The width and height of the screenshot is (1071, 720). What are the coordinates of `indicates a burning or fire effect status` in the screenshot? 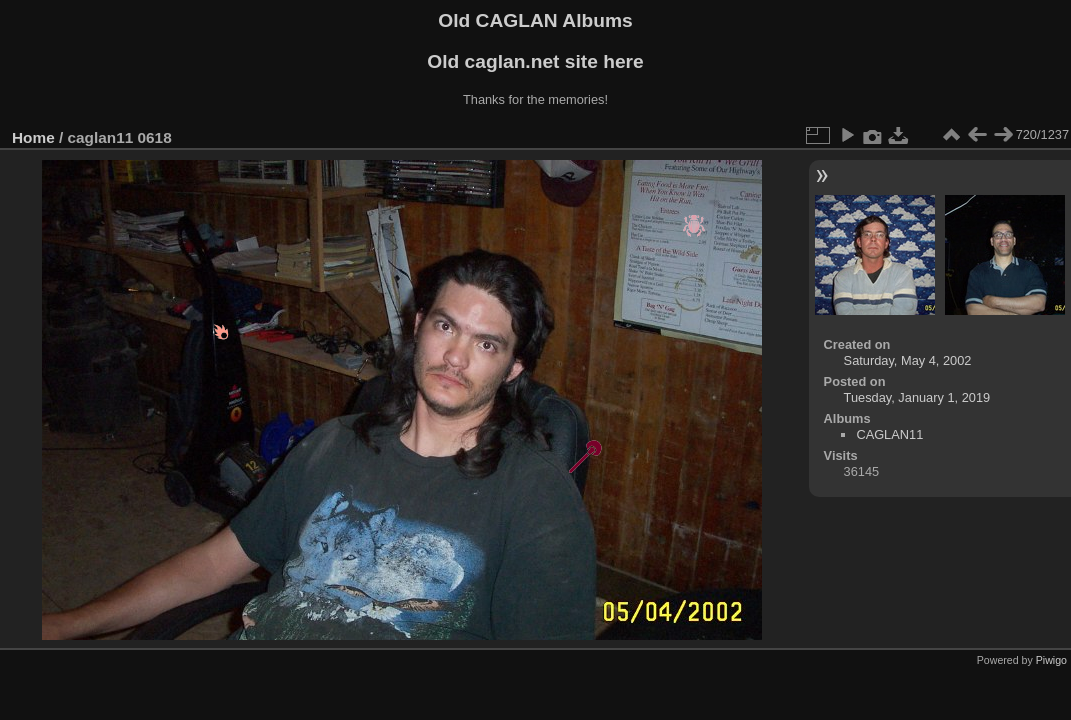 It's located at (220, 331).